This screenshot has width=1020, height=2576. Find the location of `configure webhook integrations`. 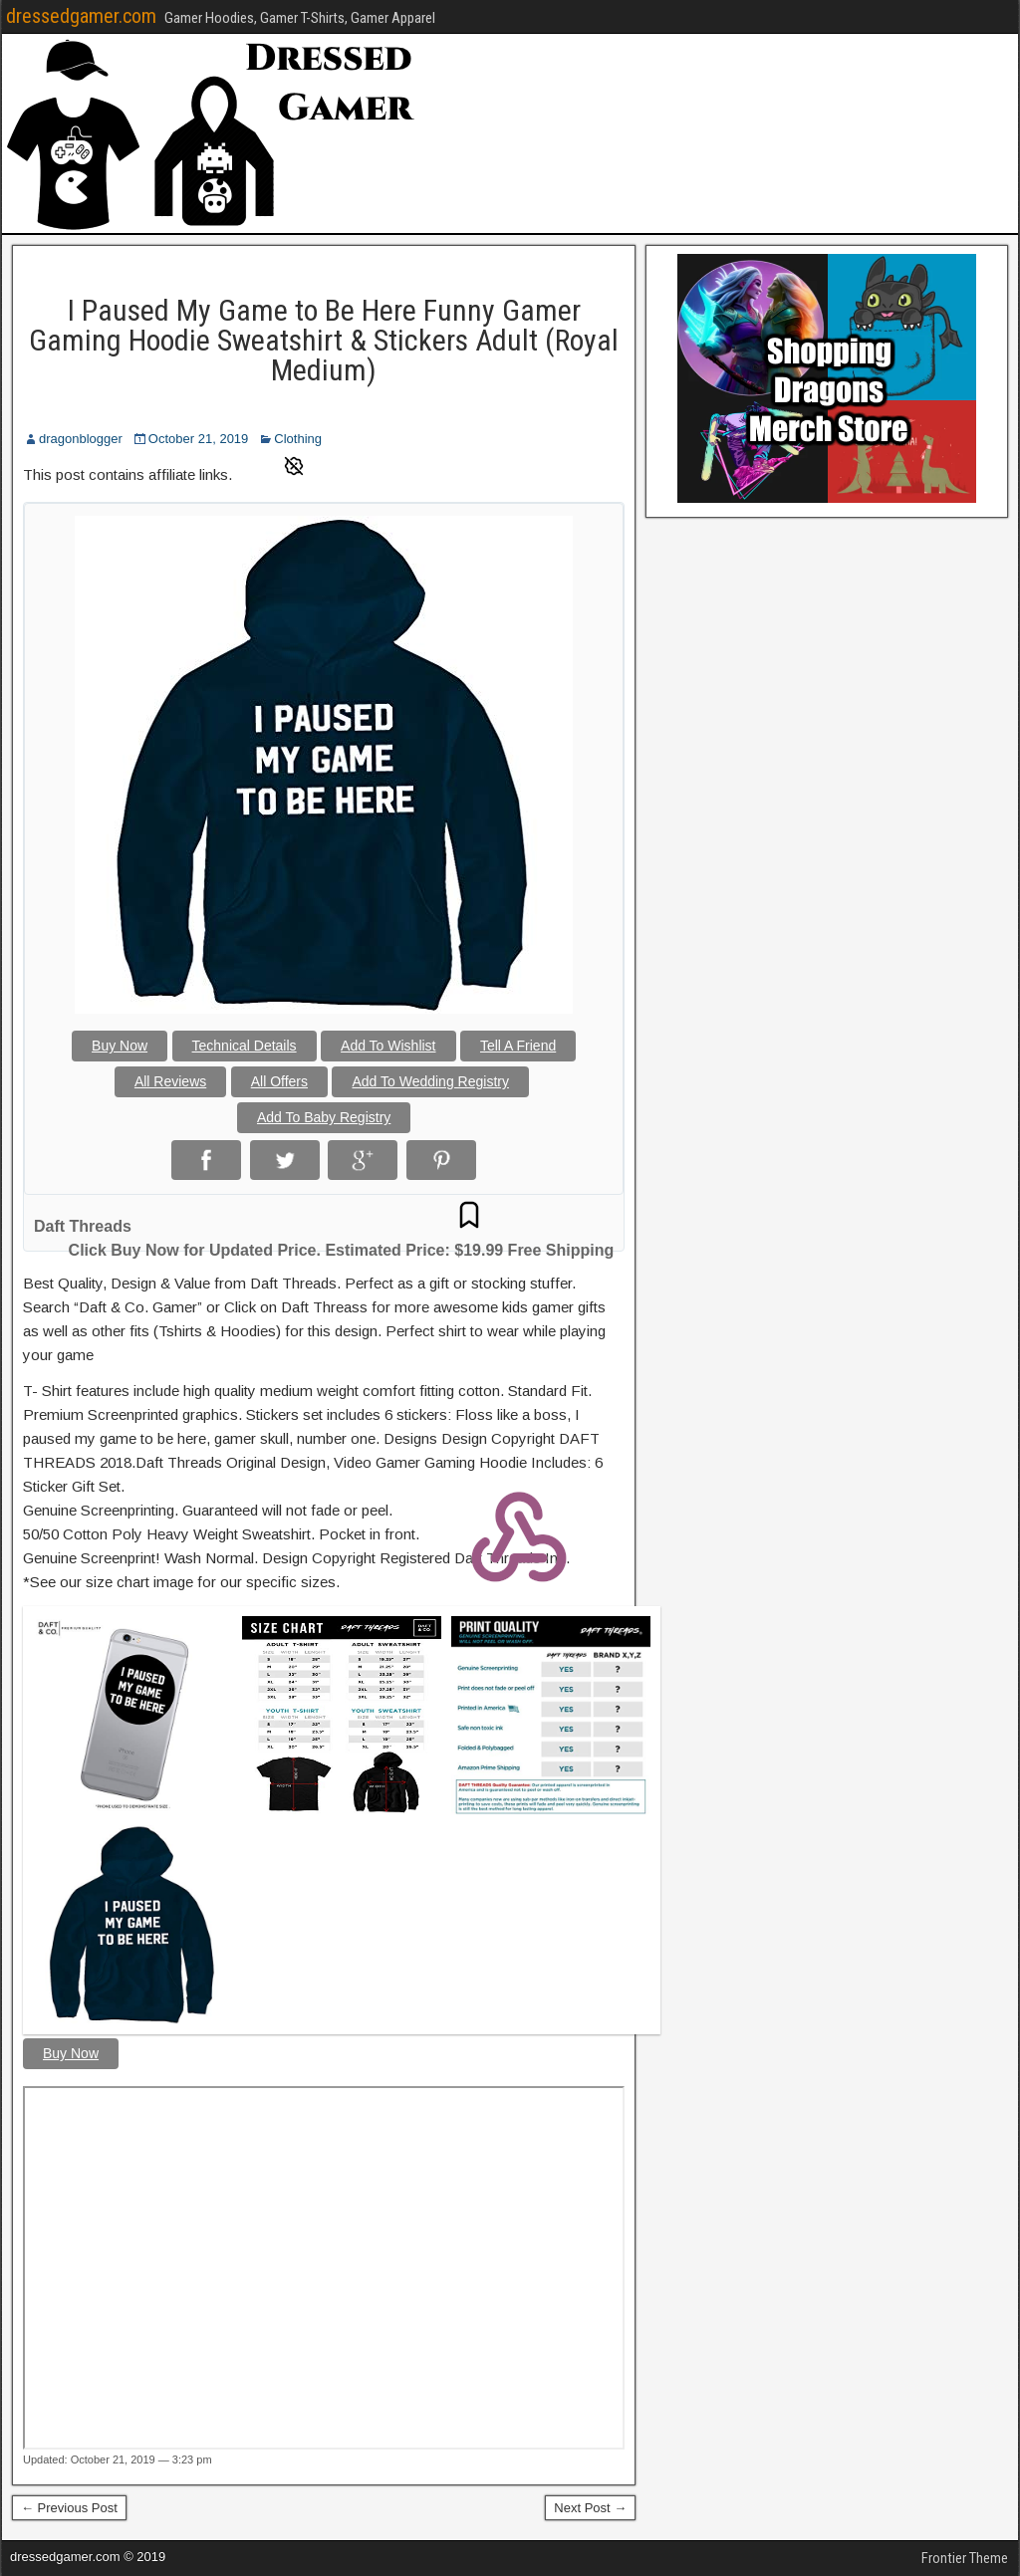

configure webhook integrations is located at coordinates (519, 1534).